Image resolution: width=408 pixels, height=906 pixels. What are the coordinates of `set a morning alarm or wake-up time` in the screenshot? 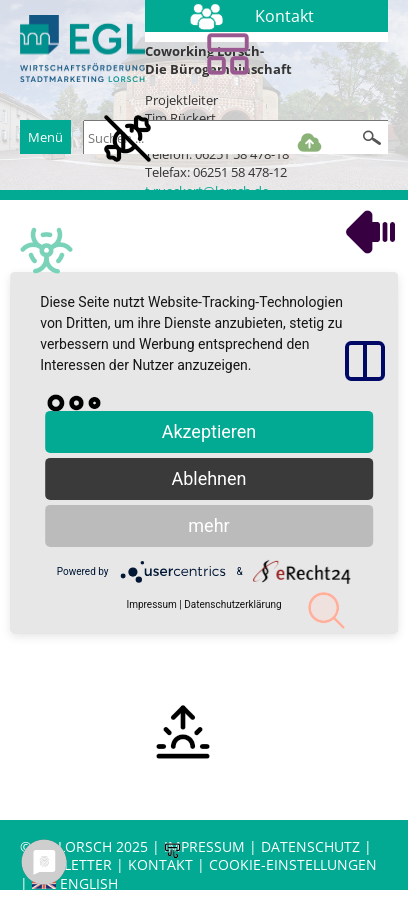 It's located at (183, 732).